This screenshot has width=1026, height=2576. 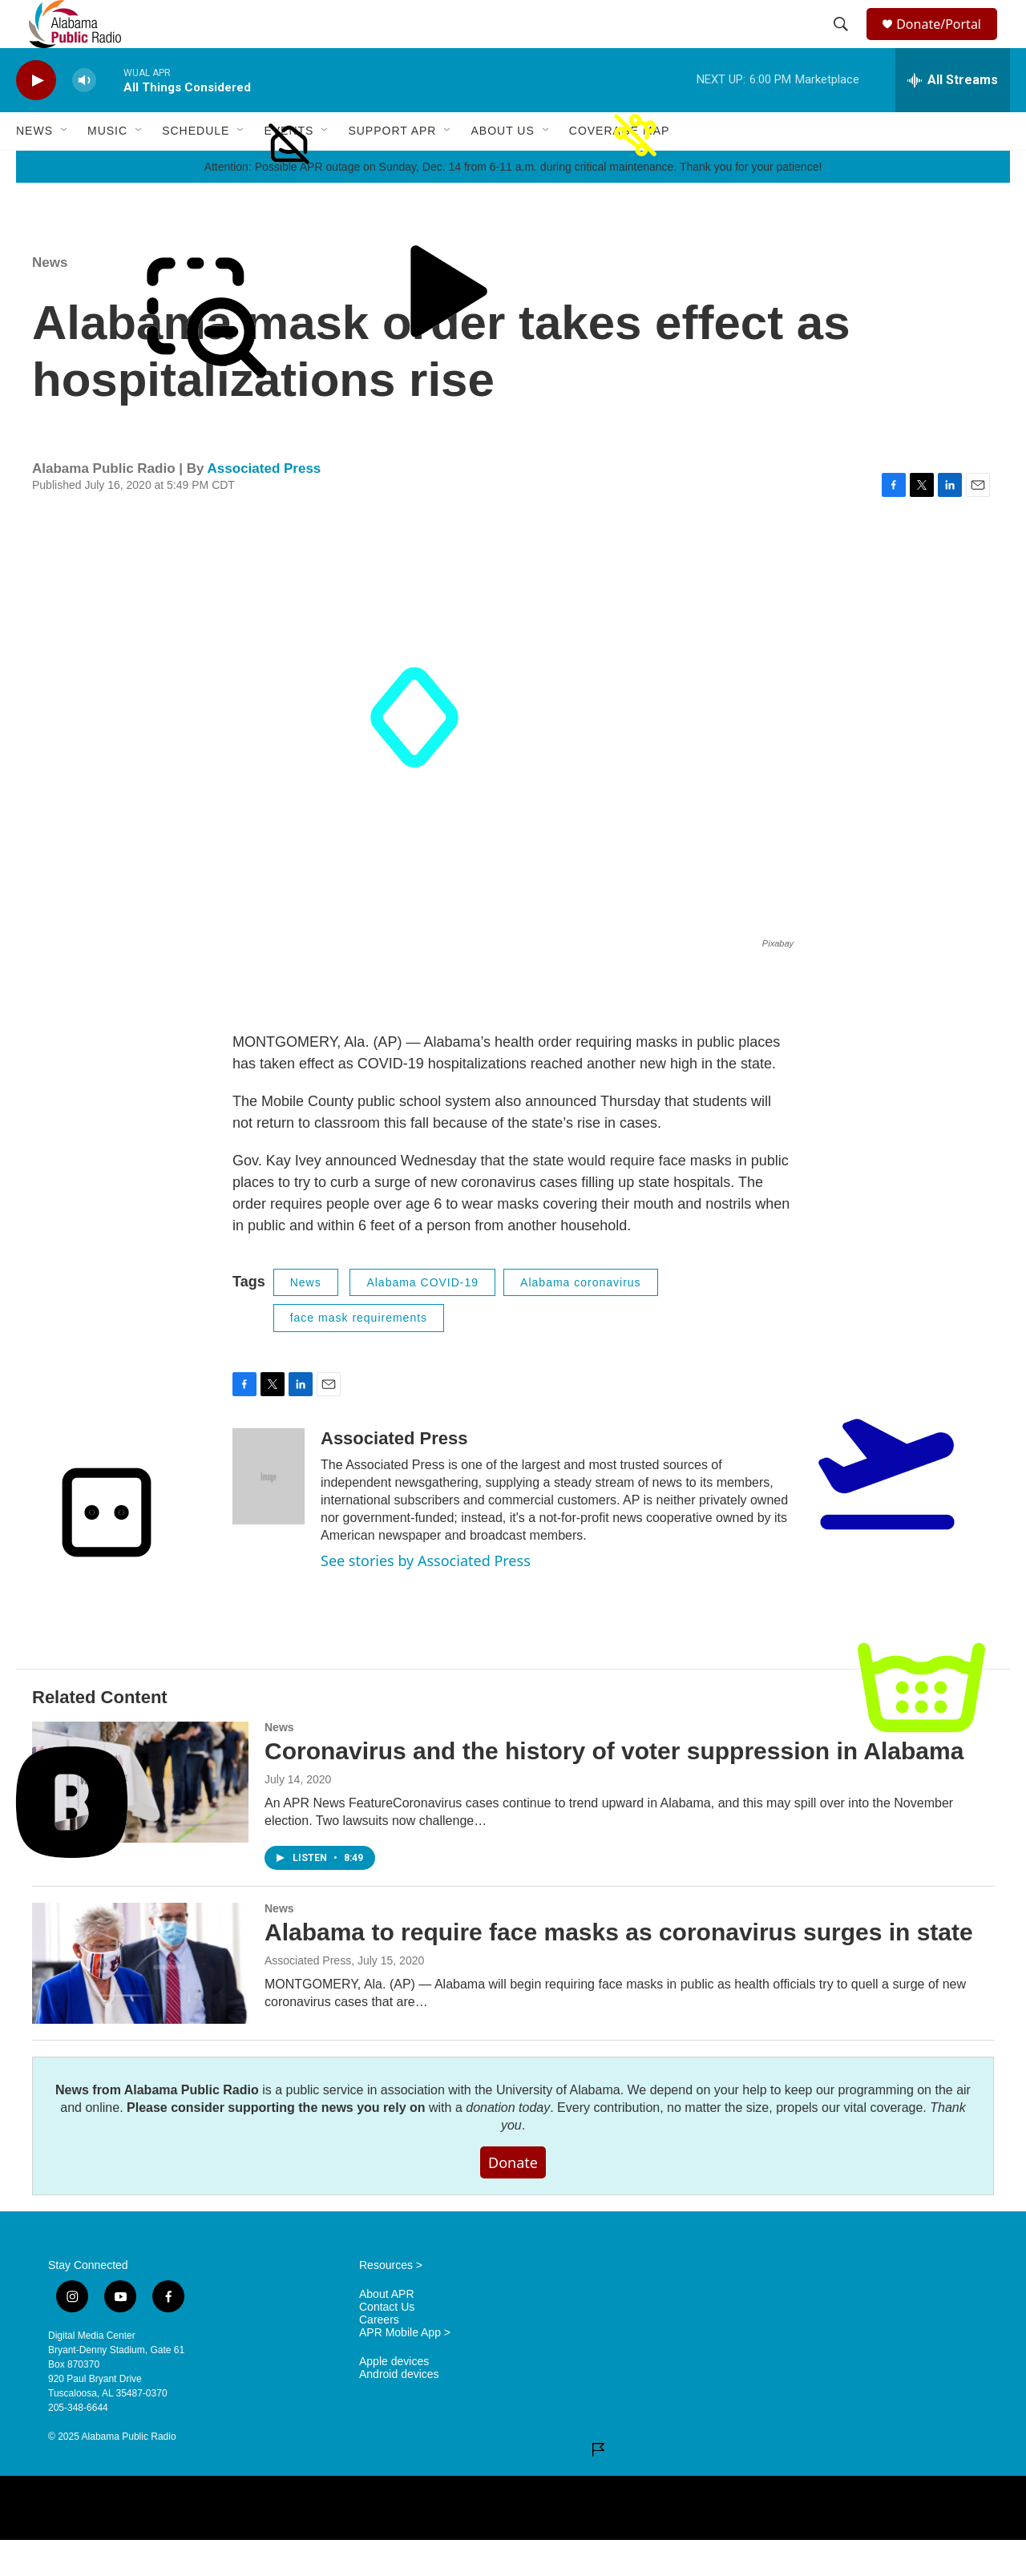 What do you see at coordinates (635, 135) in the screenshot?
I see `disable polygon drawing tool` at bounding box center [635, 135].